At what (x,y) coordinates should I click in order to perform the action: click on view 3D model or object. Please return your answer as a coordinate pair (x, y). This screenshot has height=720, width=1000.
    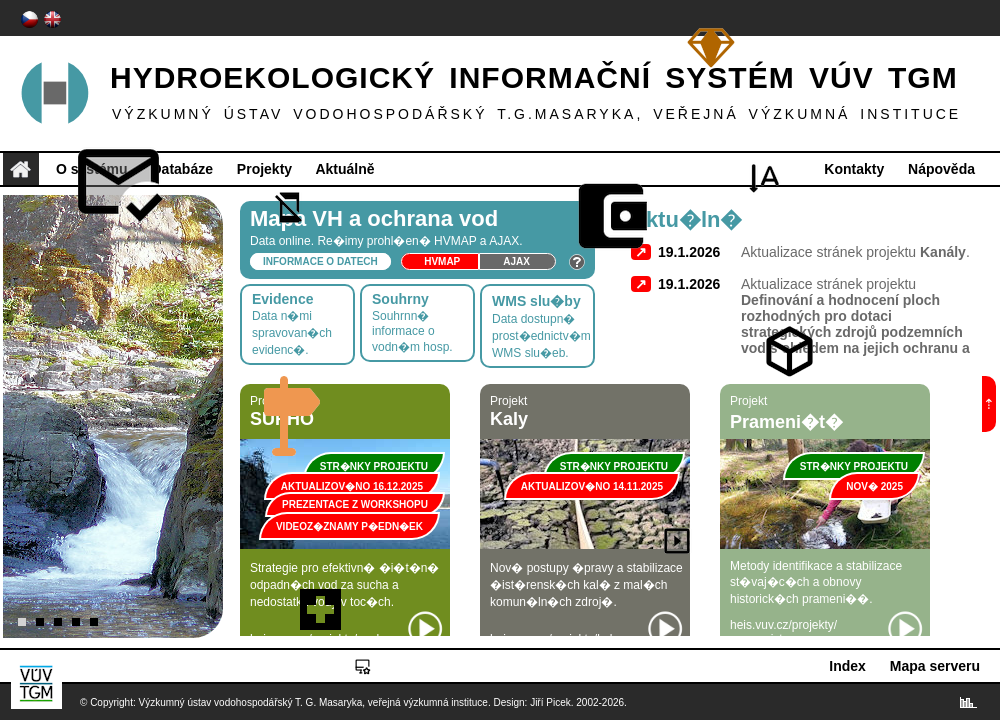
    Looking at the image, I should click on (789, 351).